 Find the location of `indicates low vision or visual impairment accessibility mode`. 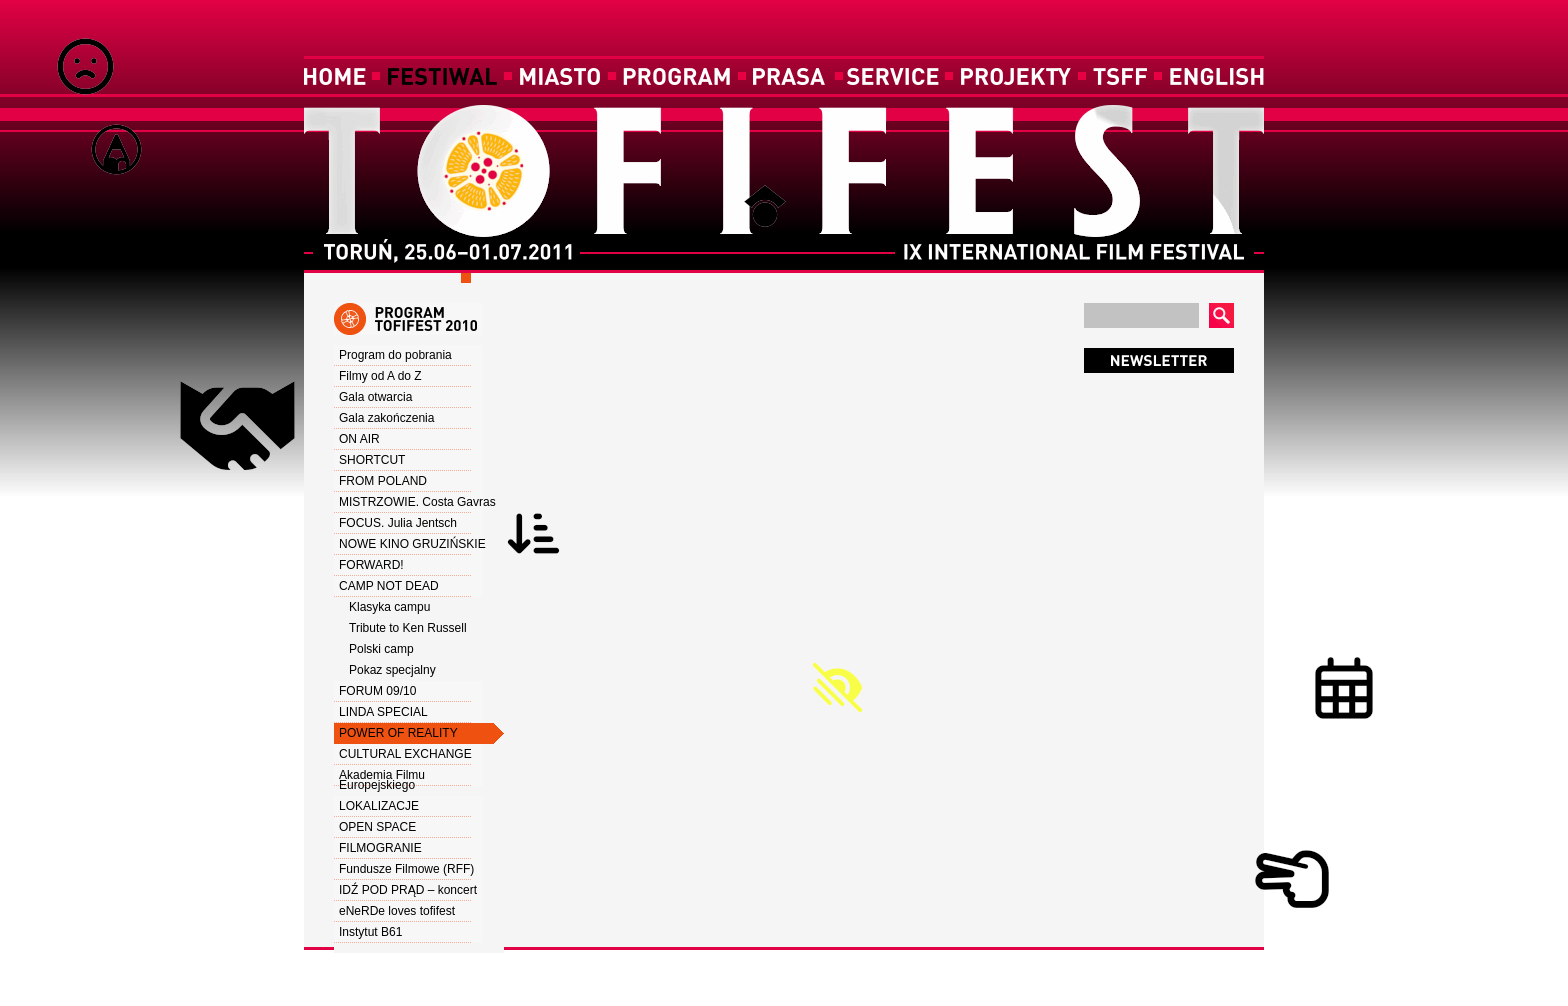

indicates low vision or visual impairment accessibility mode is located at coordinates (837, 687).